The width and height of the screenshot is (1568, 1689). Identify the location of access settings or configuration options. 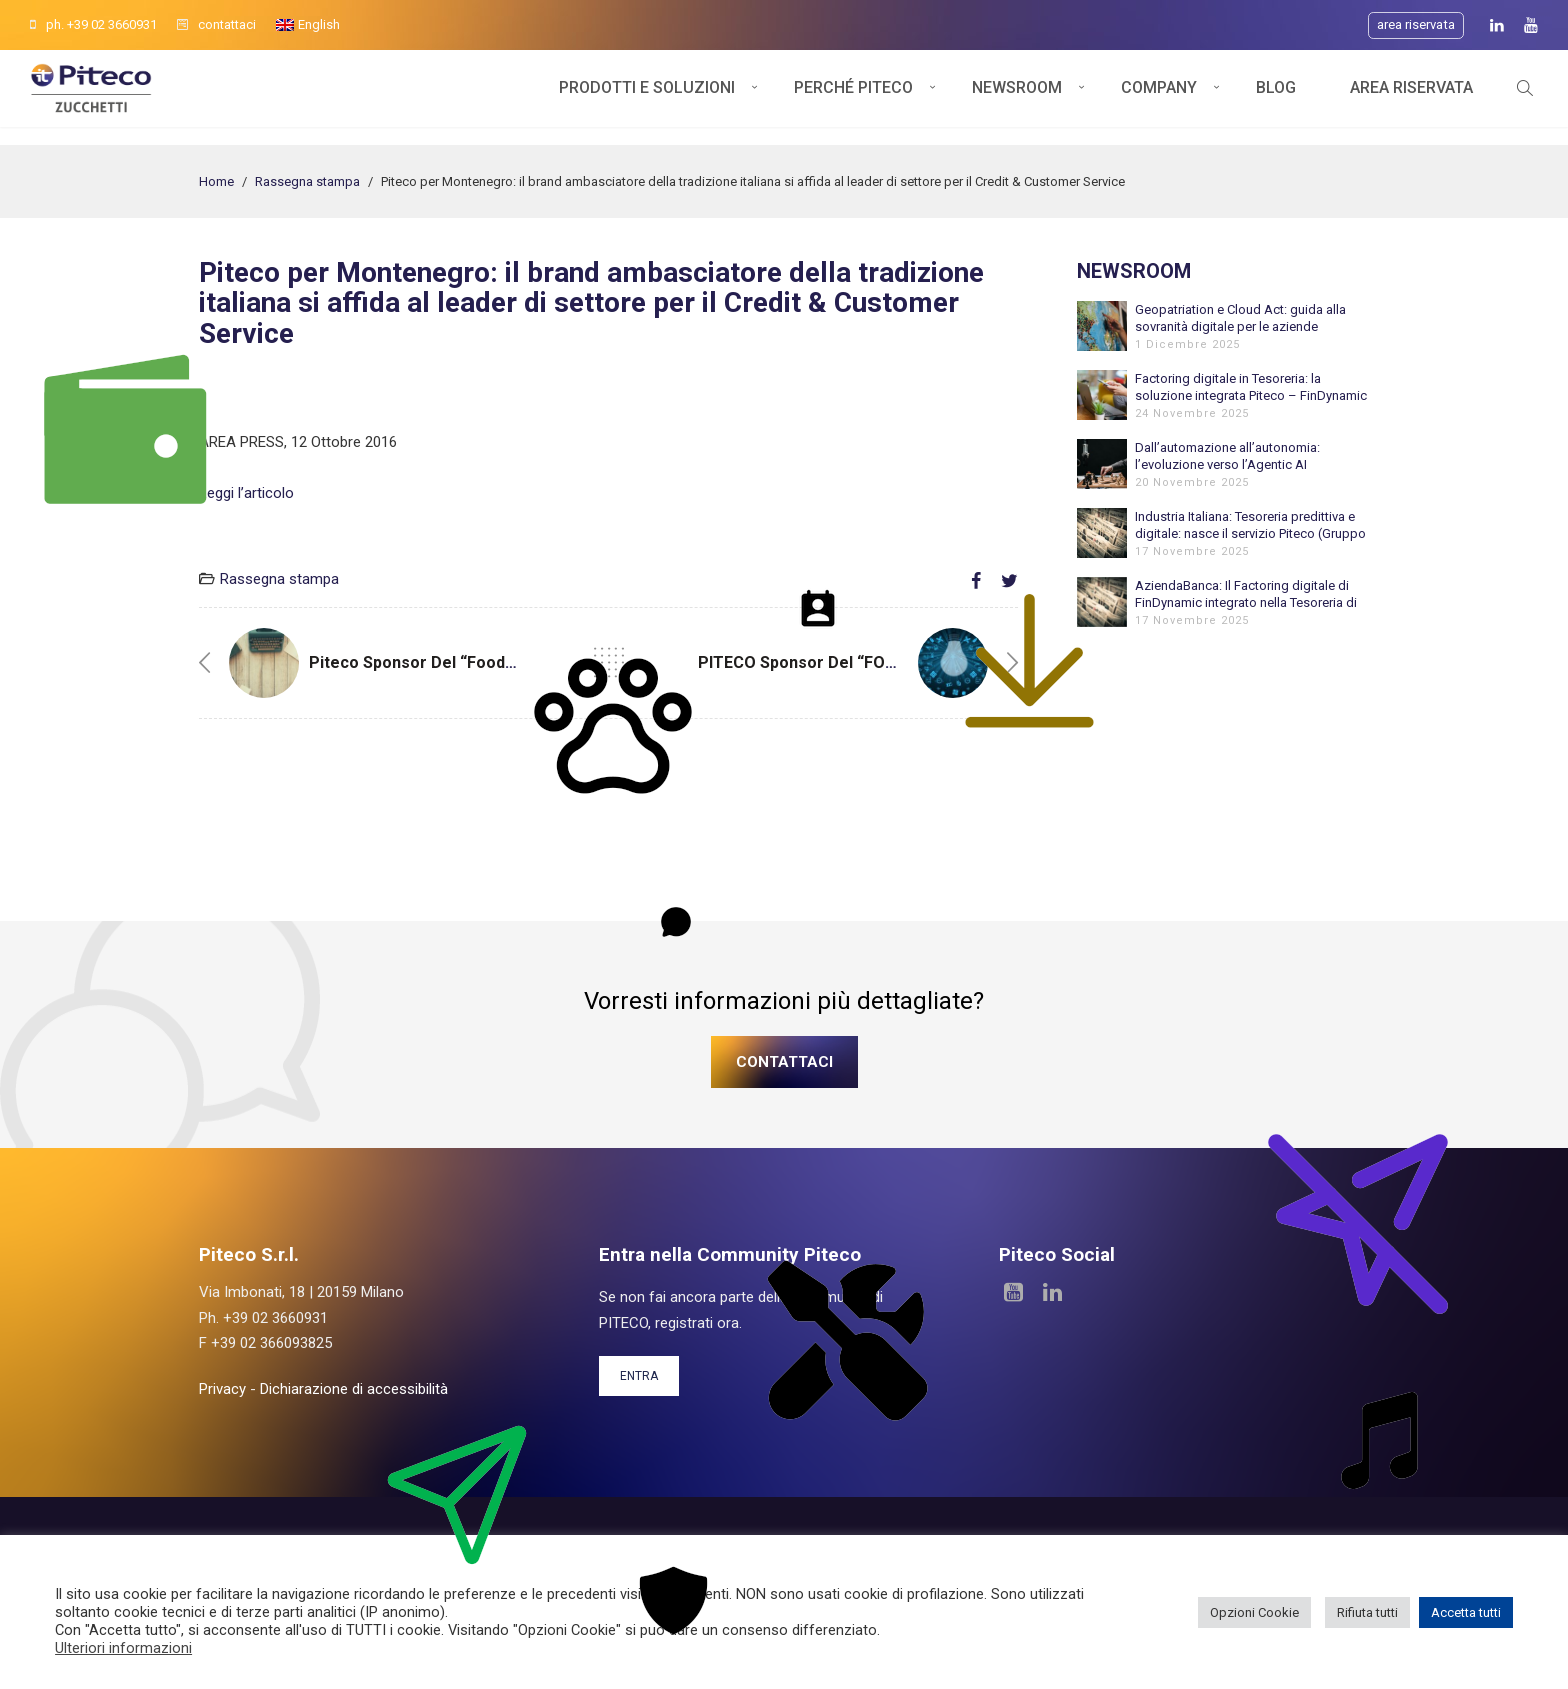
(847, 1340).